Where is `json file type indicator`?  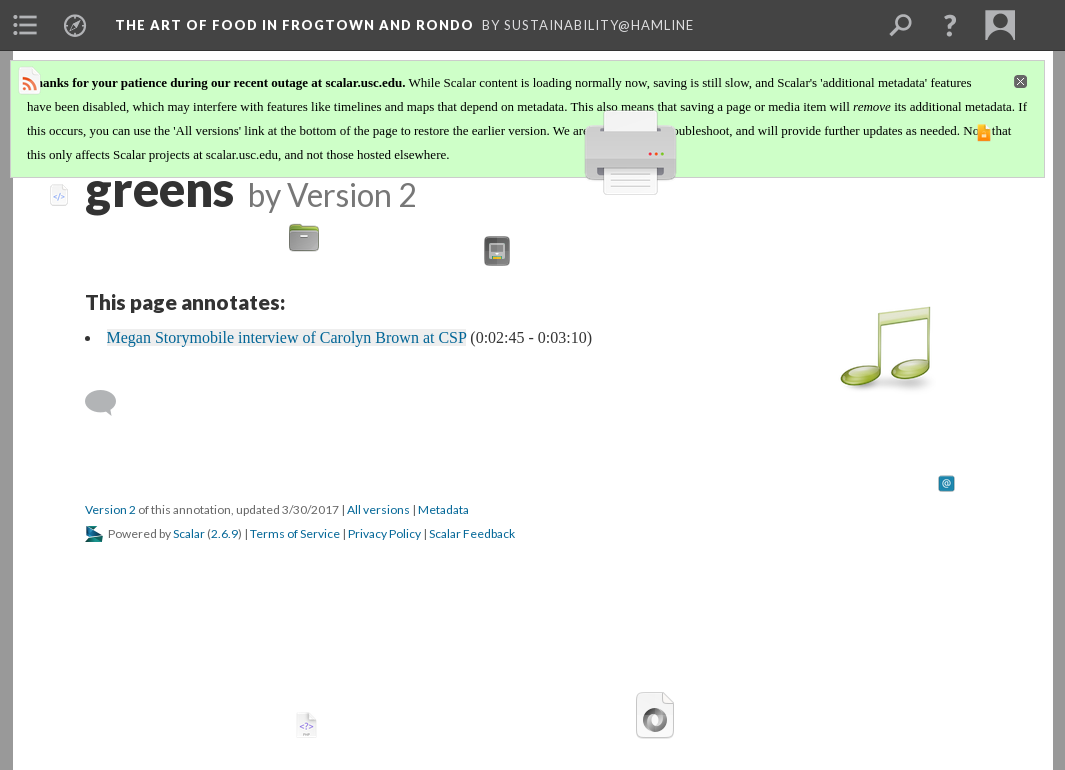
json file type indicator is located at coordinates (655, 715).